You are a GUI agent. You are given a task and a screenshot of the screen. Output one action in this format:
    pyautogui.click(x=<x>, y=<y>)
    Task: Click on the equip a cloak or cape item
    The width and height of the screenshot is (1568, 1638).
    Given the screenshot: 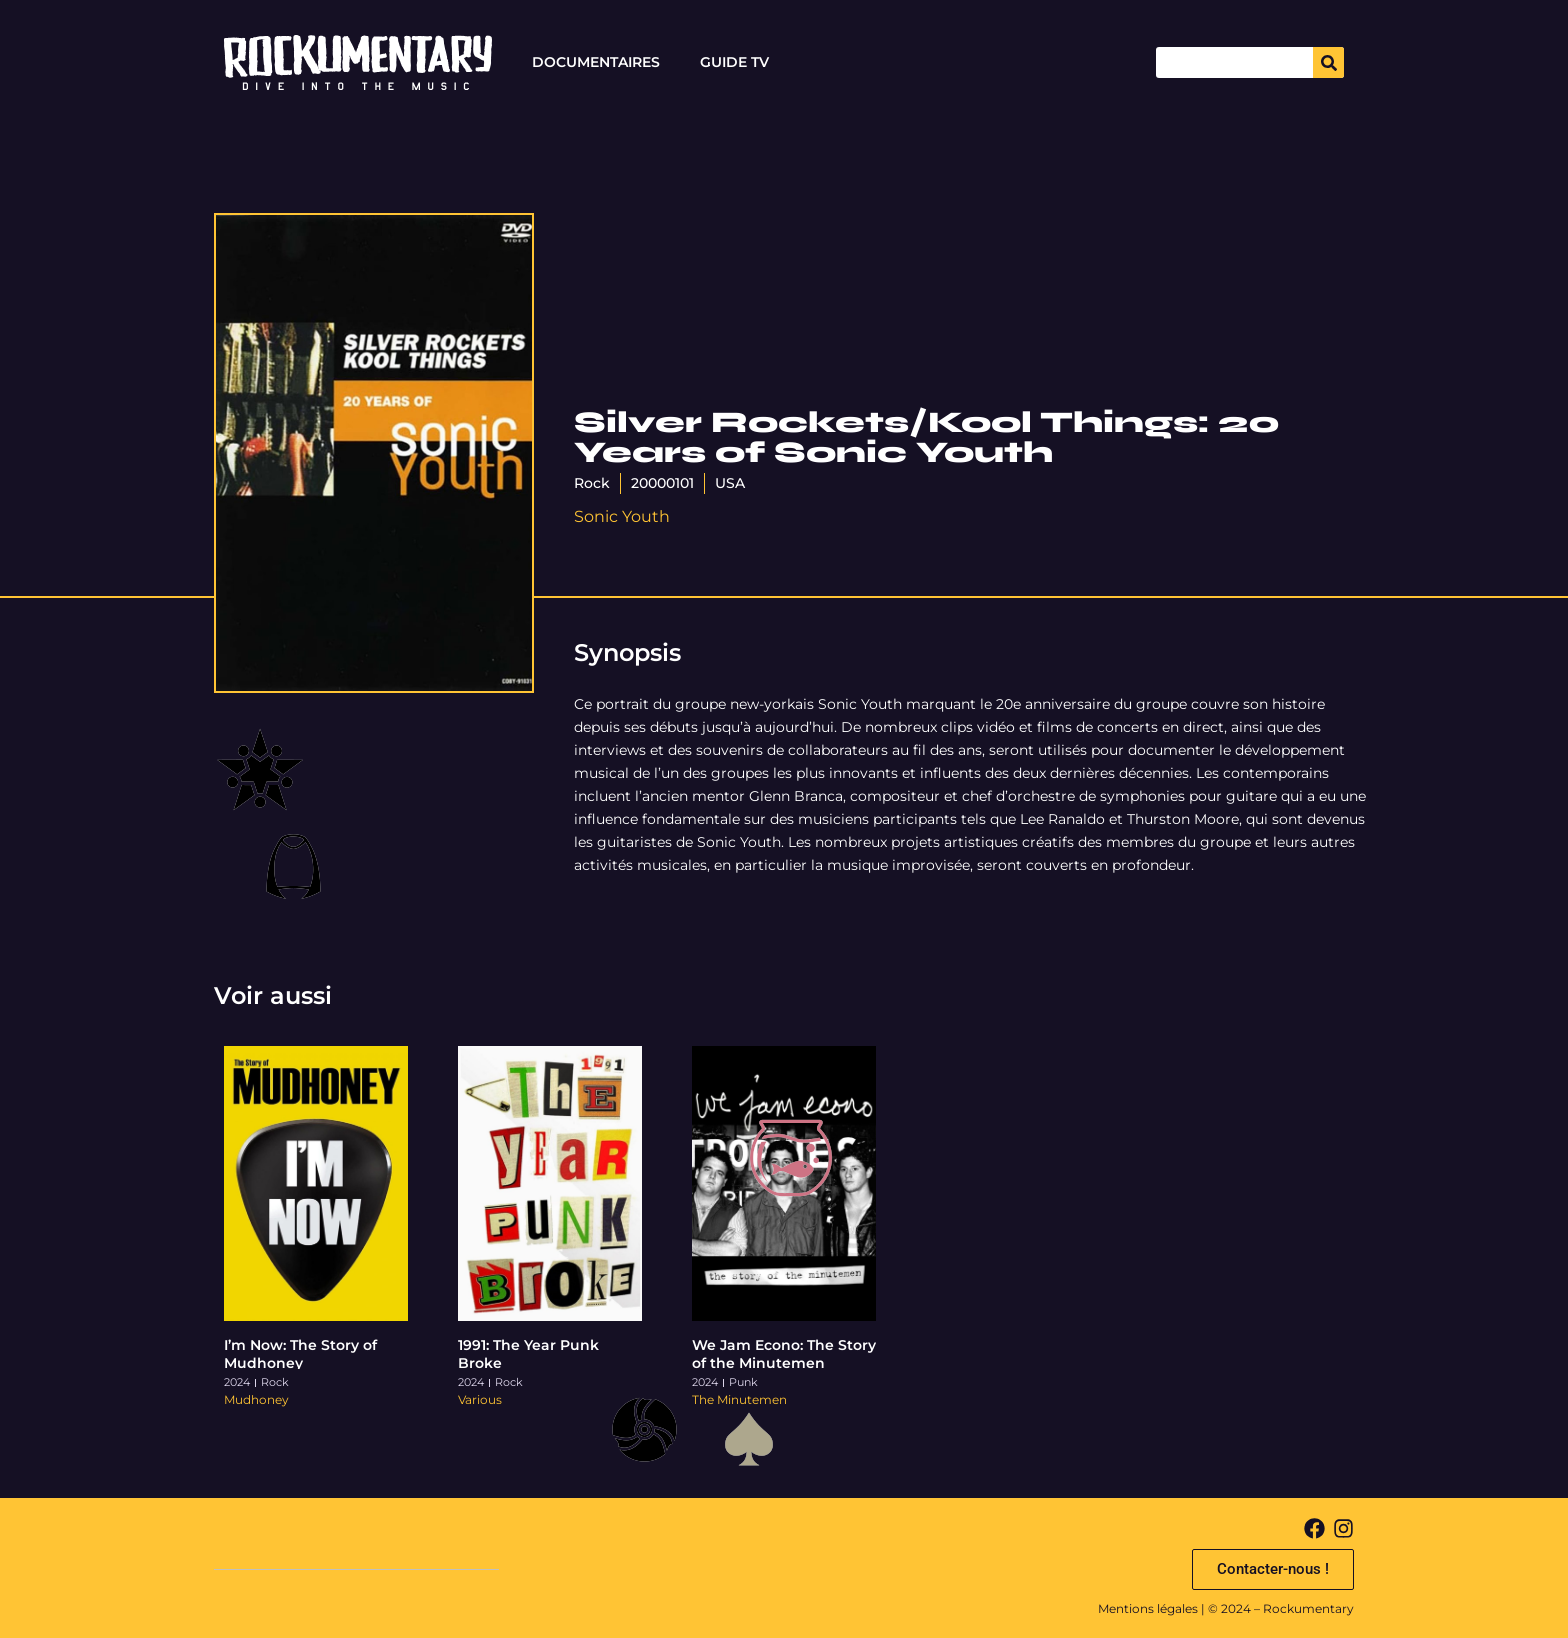 What is the action you would take?
    pyautogui.click(x=293, y=866)
    